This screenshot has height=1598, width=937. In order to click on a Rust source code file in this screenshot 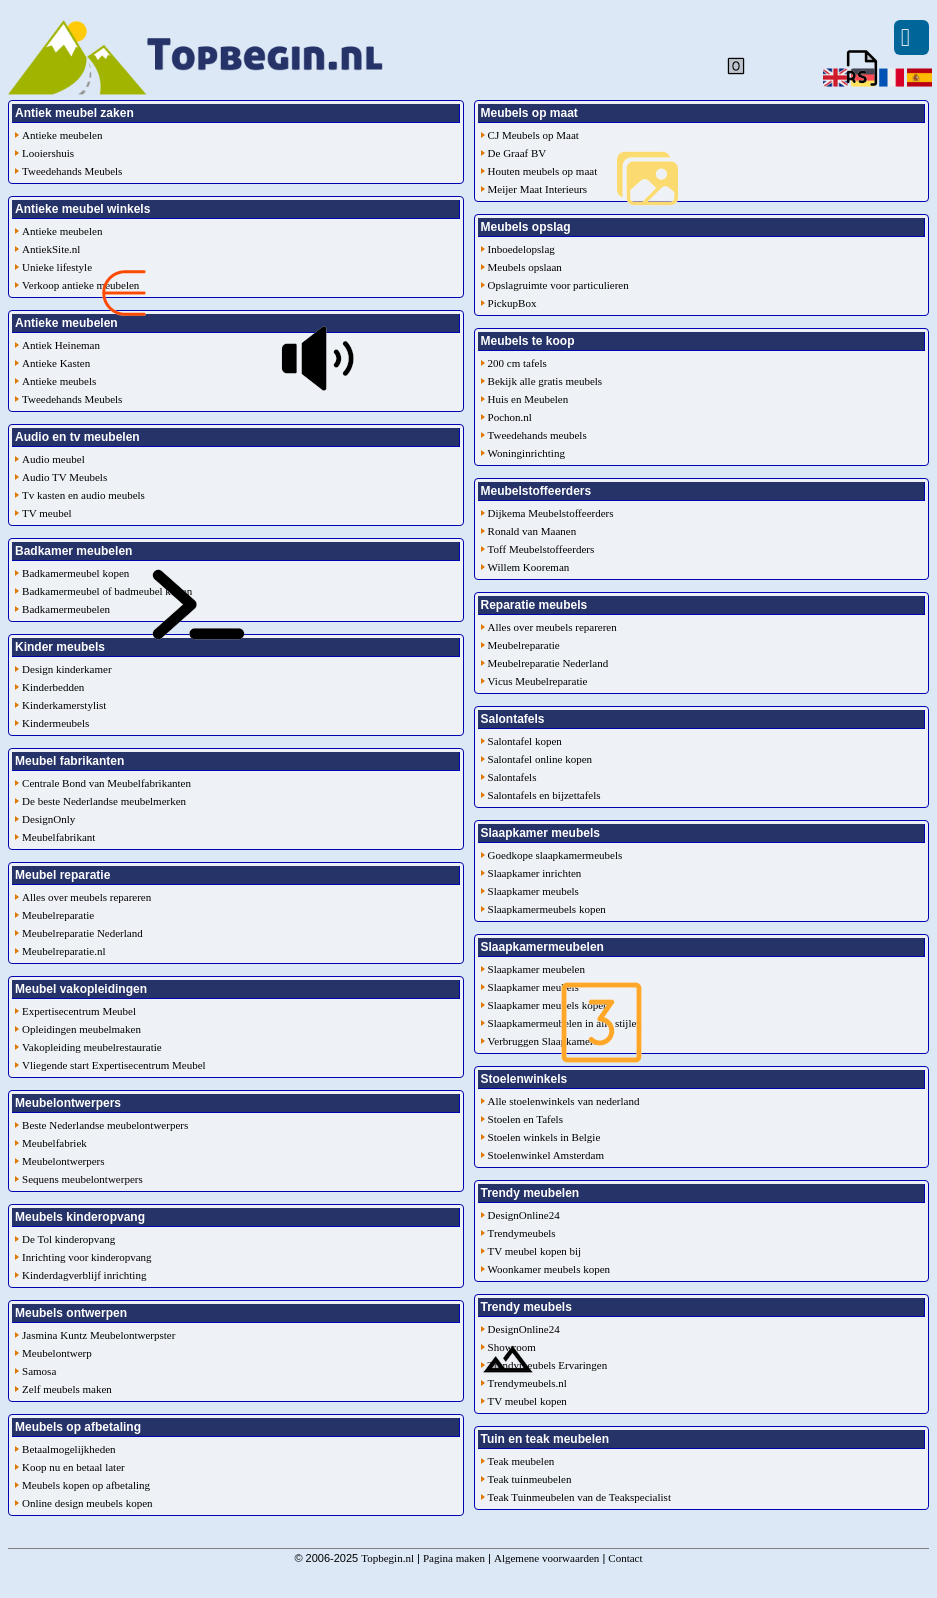, I will do `click(862, 68)`.